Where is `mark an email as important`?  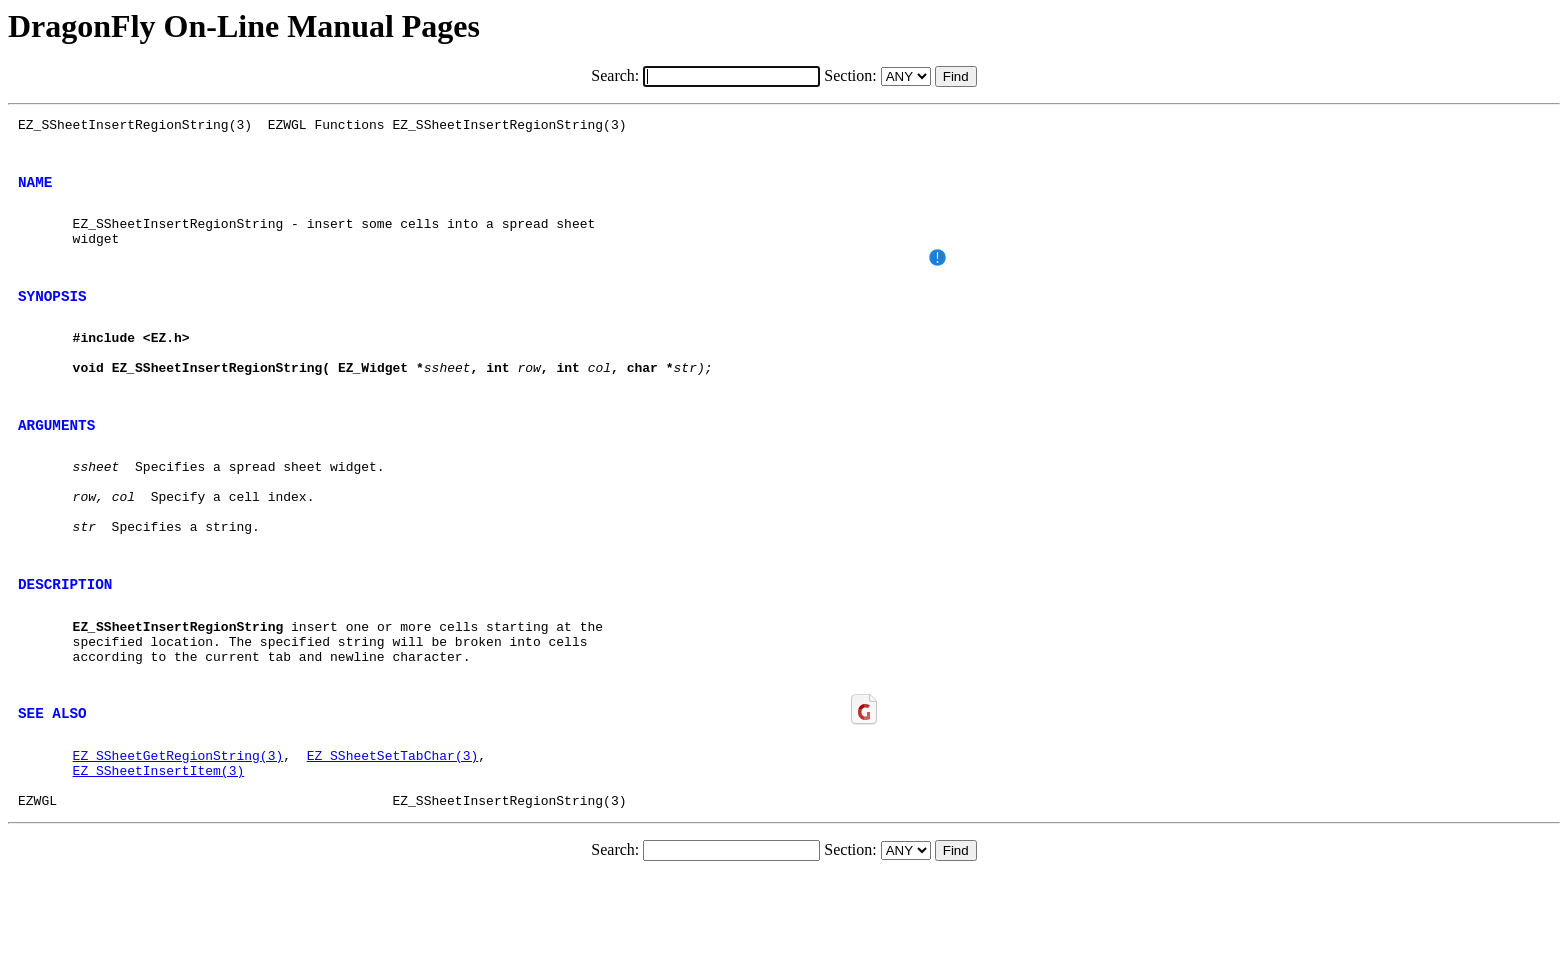
mark an email as important is located at coordinates (937, 257).